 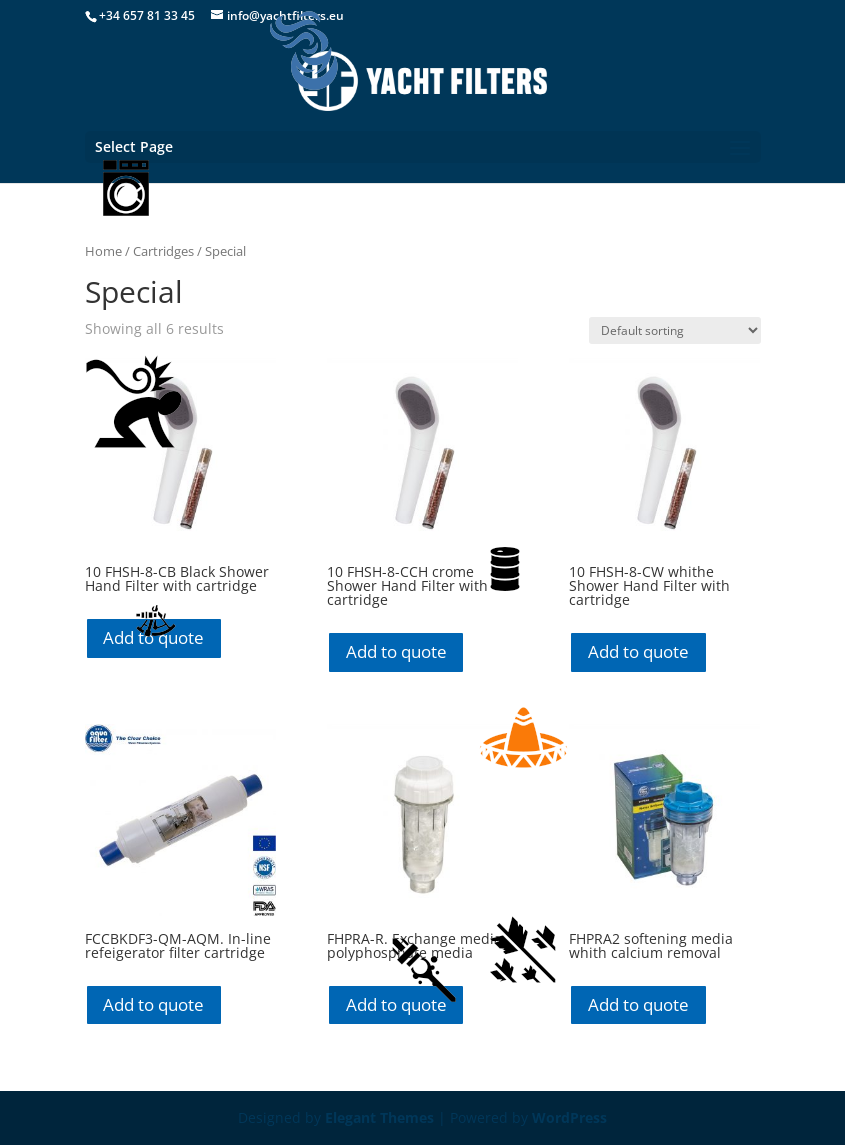 I want to click on indicates oil or fuel resources in a game inventory, so click(x=505, y=569).